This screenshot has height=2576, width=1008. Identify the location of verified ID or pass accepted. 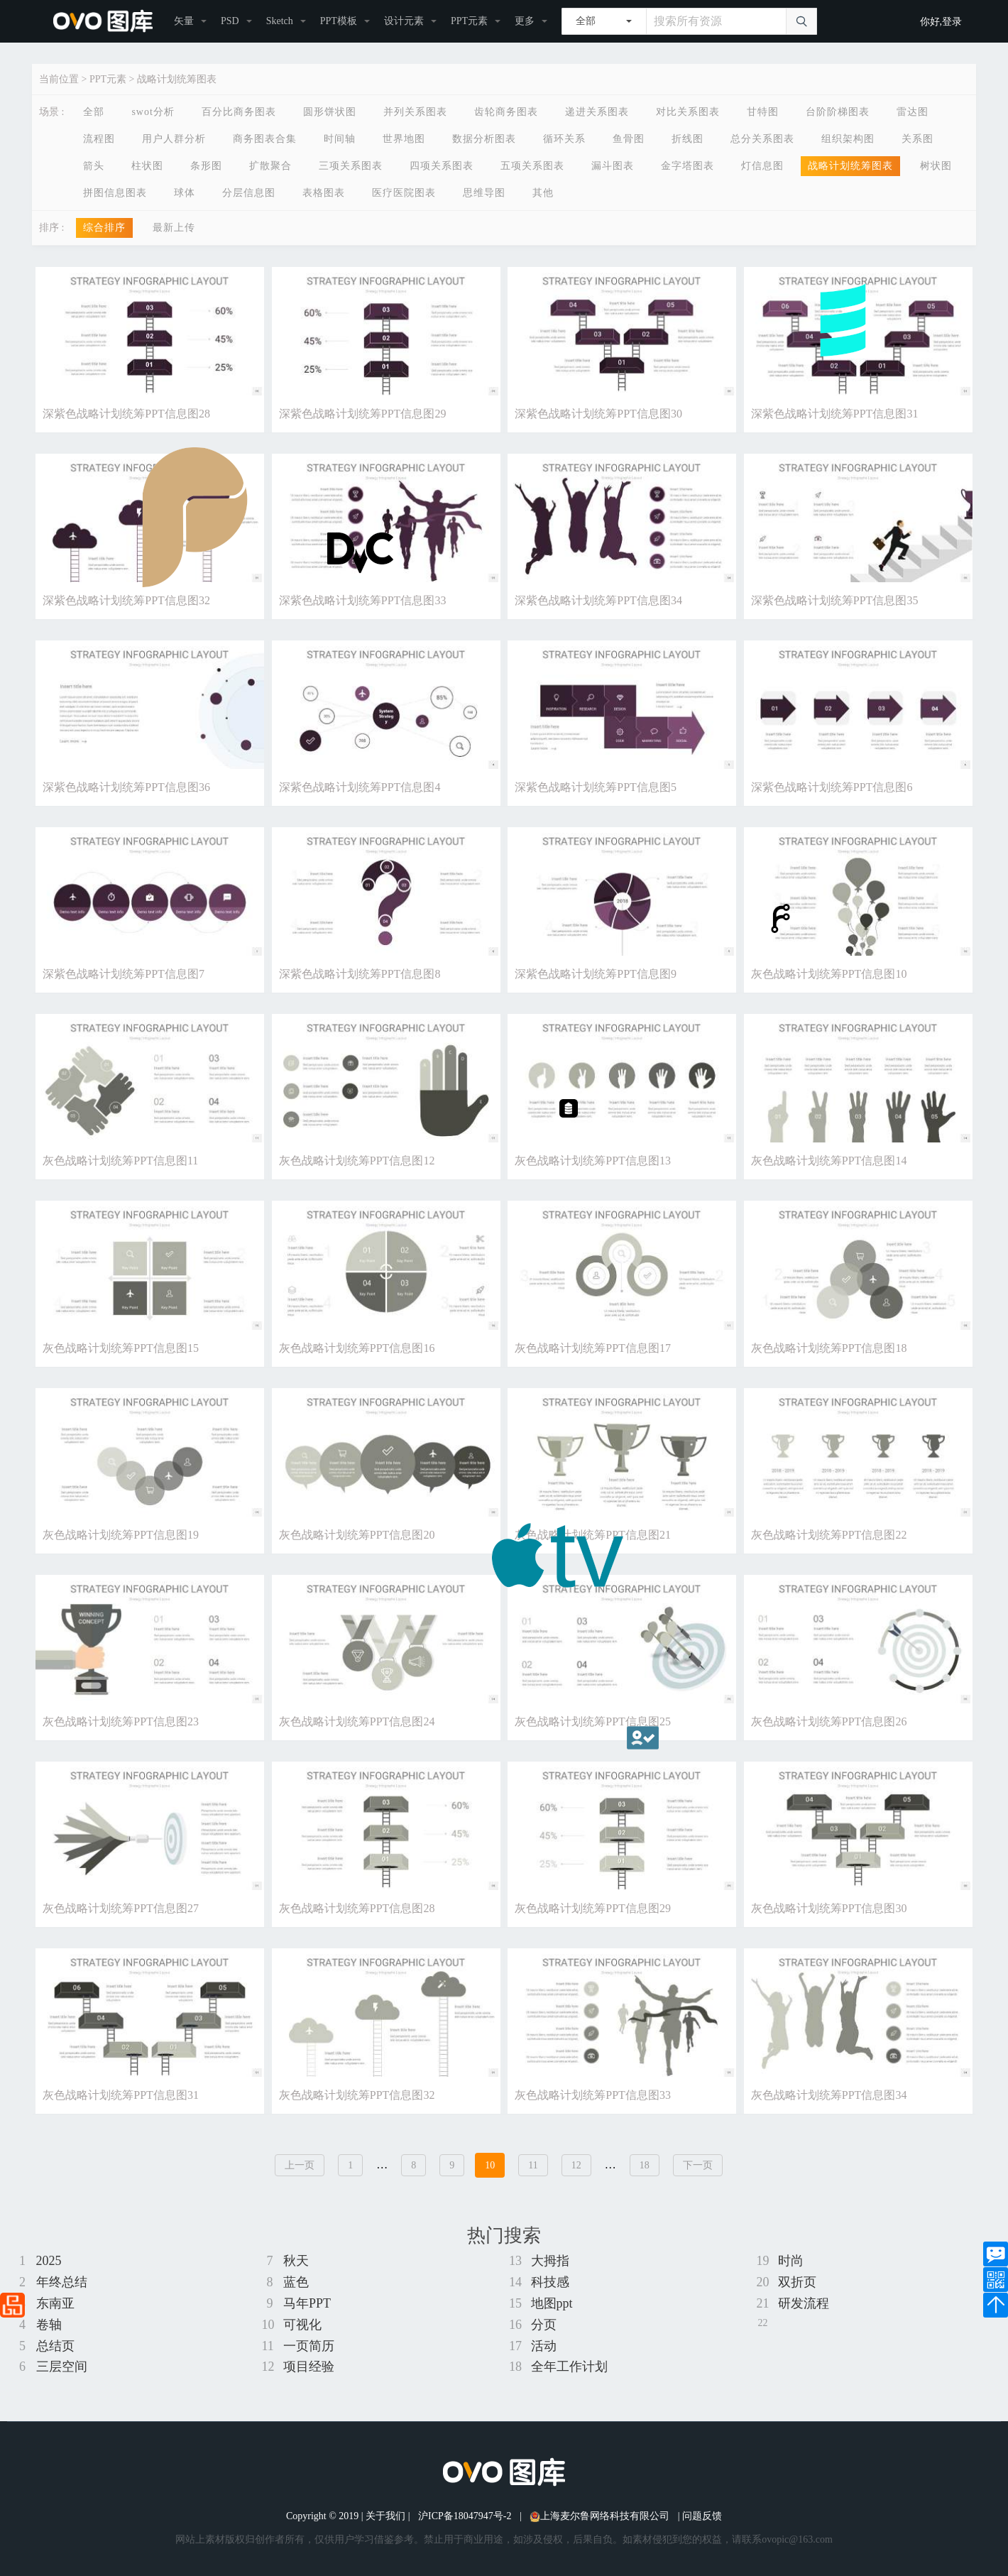
(642, 1737).